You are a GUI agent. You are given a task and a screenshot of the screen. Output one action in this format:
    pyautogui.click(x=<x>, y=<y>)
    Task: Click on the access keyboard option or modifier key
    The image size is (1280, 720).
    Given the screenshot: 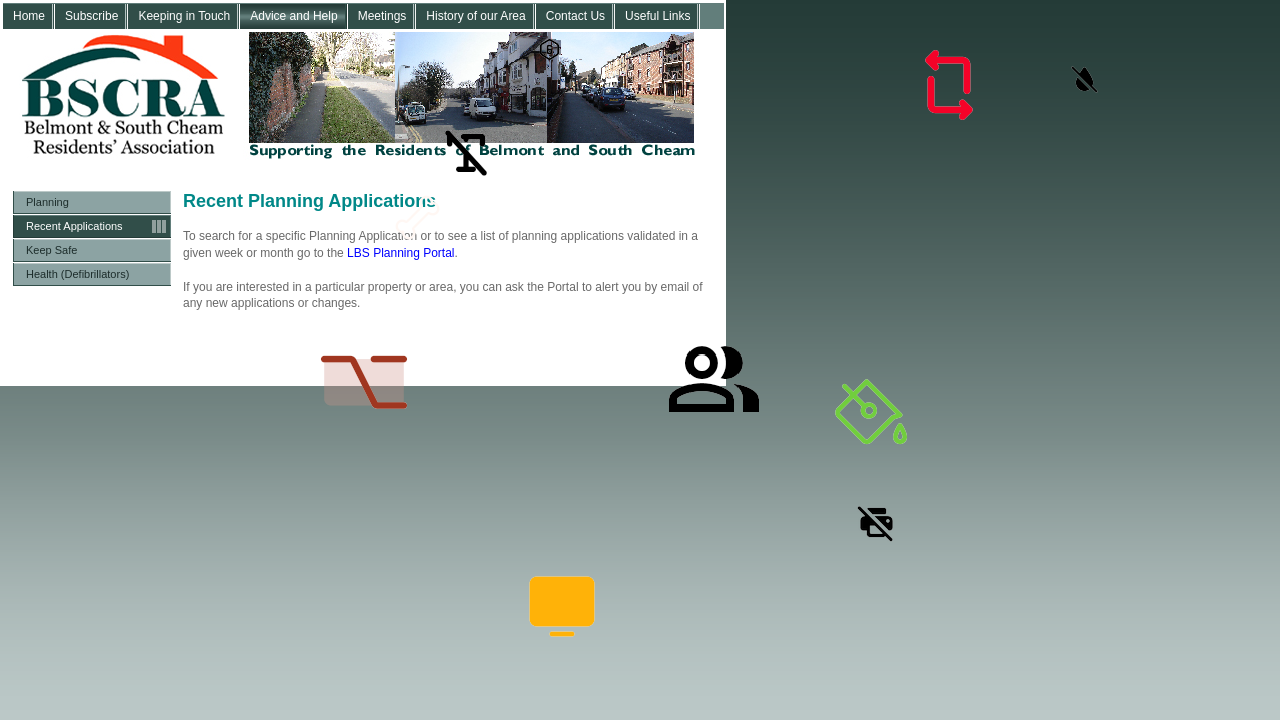 What is the action you would take?
    pyautogui.click(x=364, y=379)
    